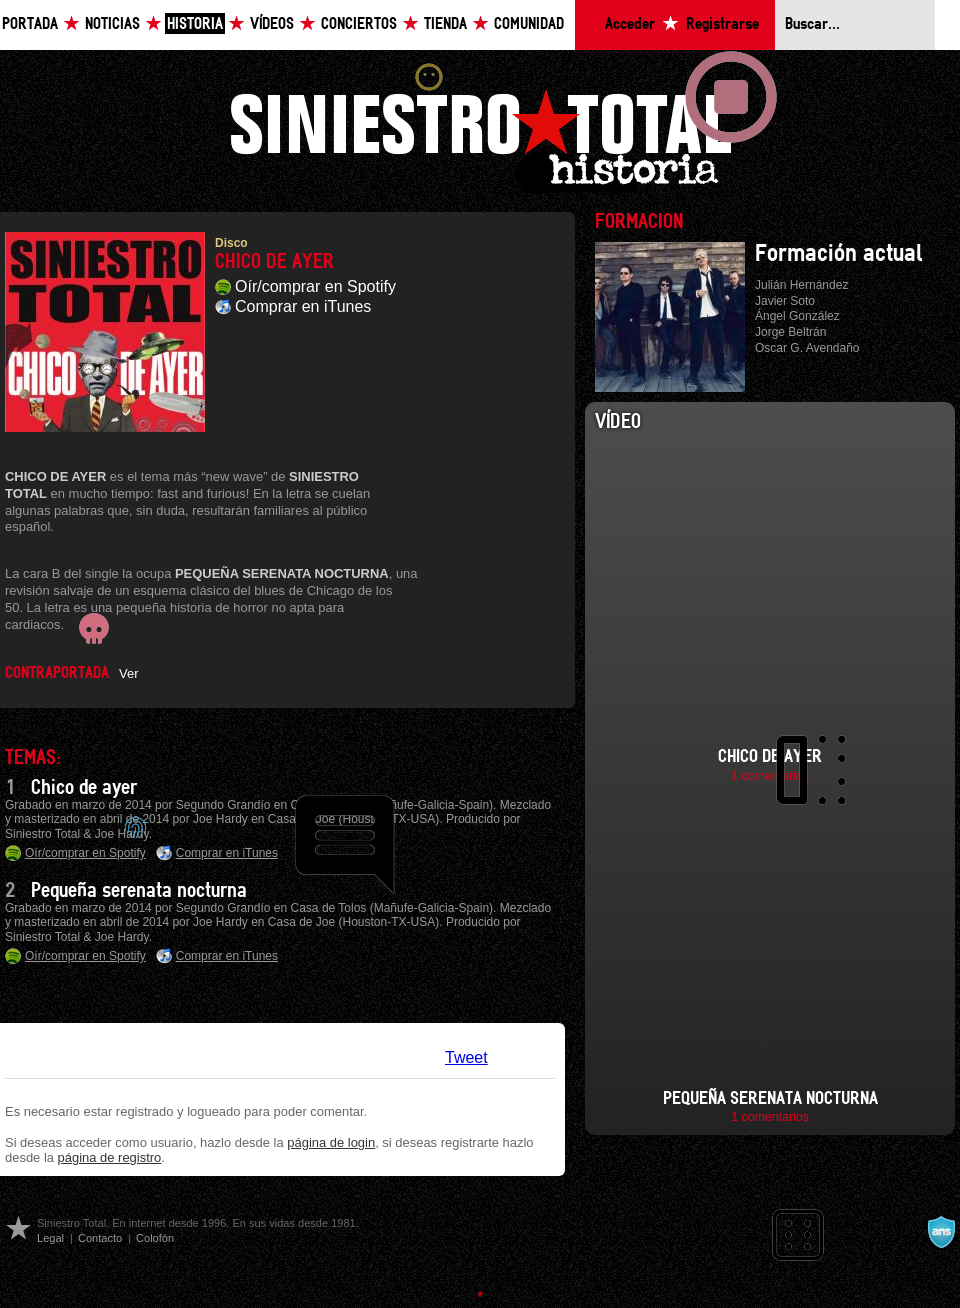  I want to click on authenticate with biometric fingerprint, so click(135, 827).